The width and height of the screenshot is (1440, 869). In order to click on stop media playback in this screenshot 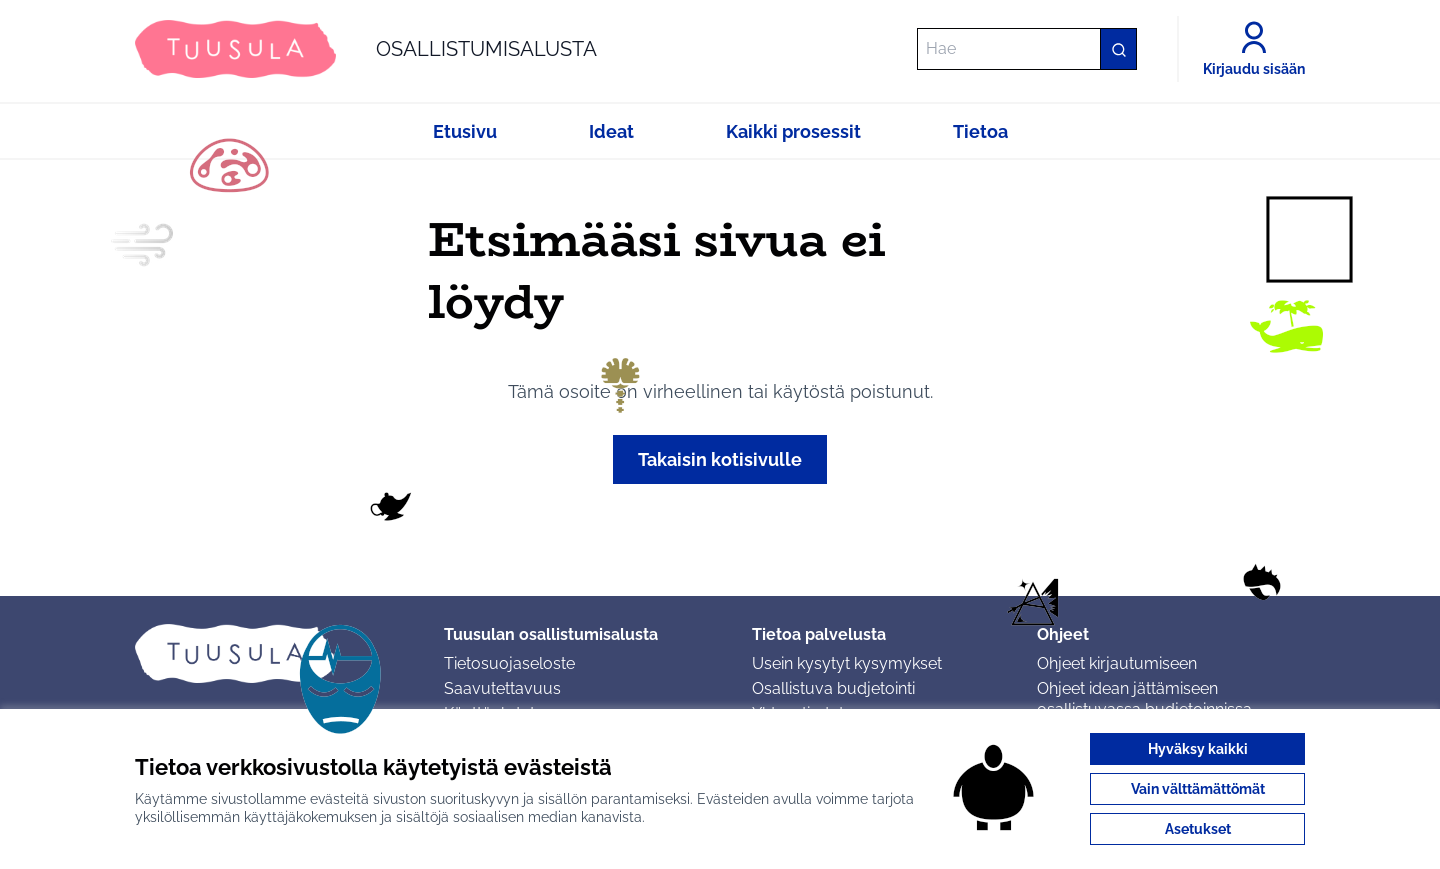, I will do `click(1309, 239)`.